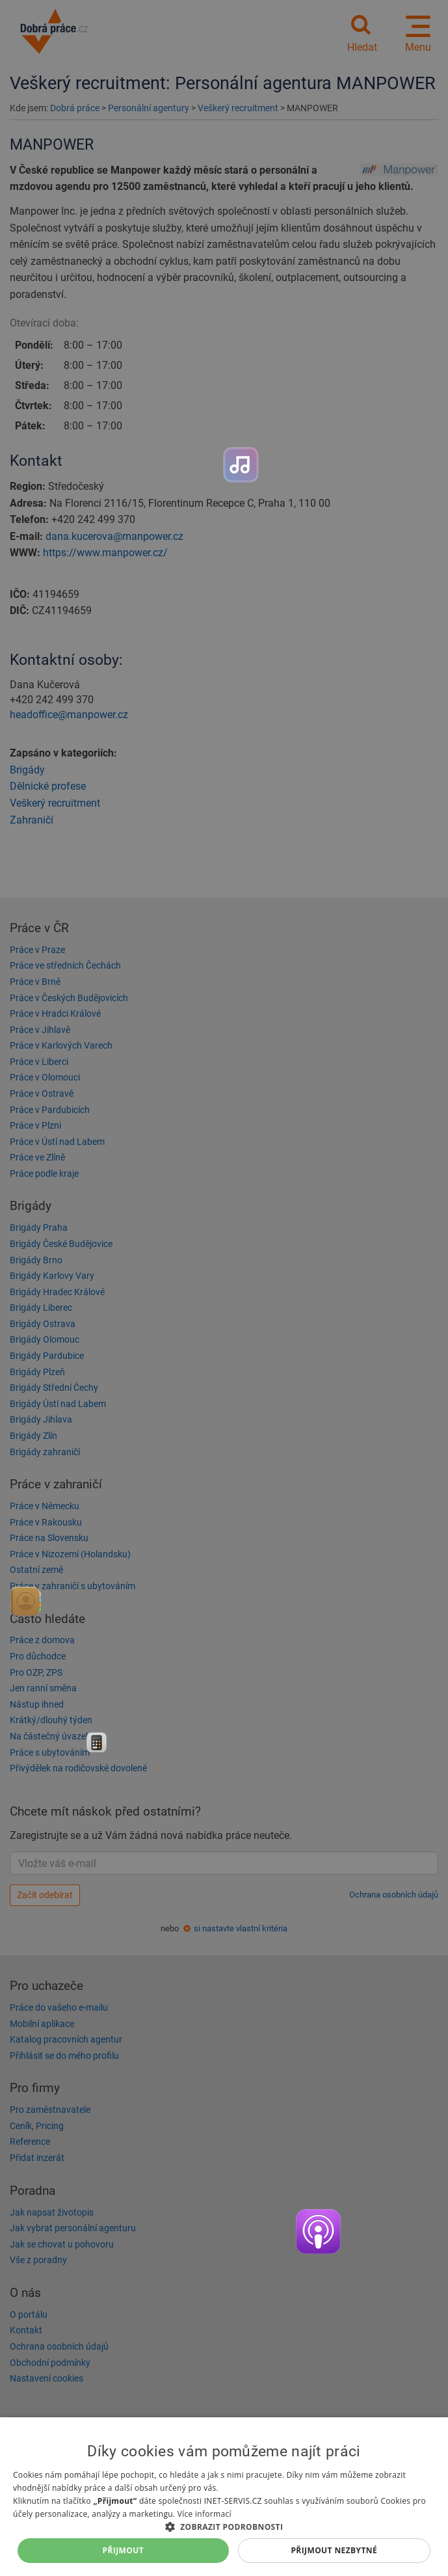 The height and width of the screenshot is (2576, 448). Describe the element at coordinates (96, 1742) in the screenshot. I see `open the calculator app` at that location.